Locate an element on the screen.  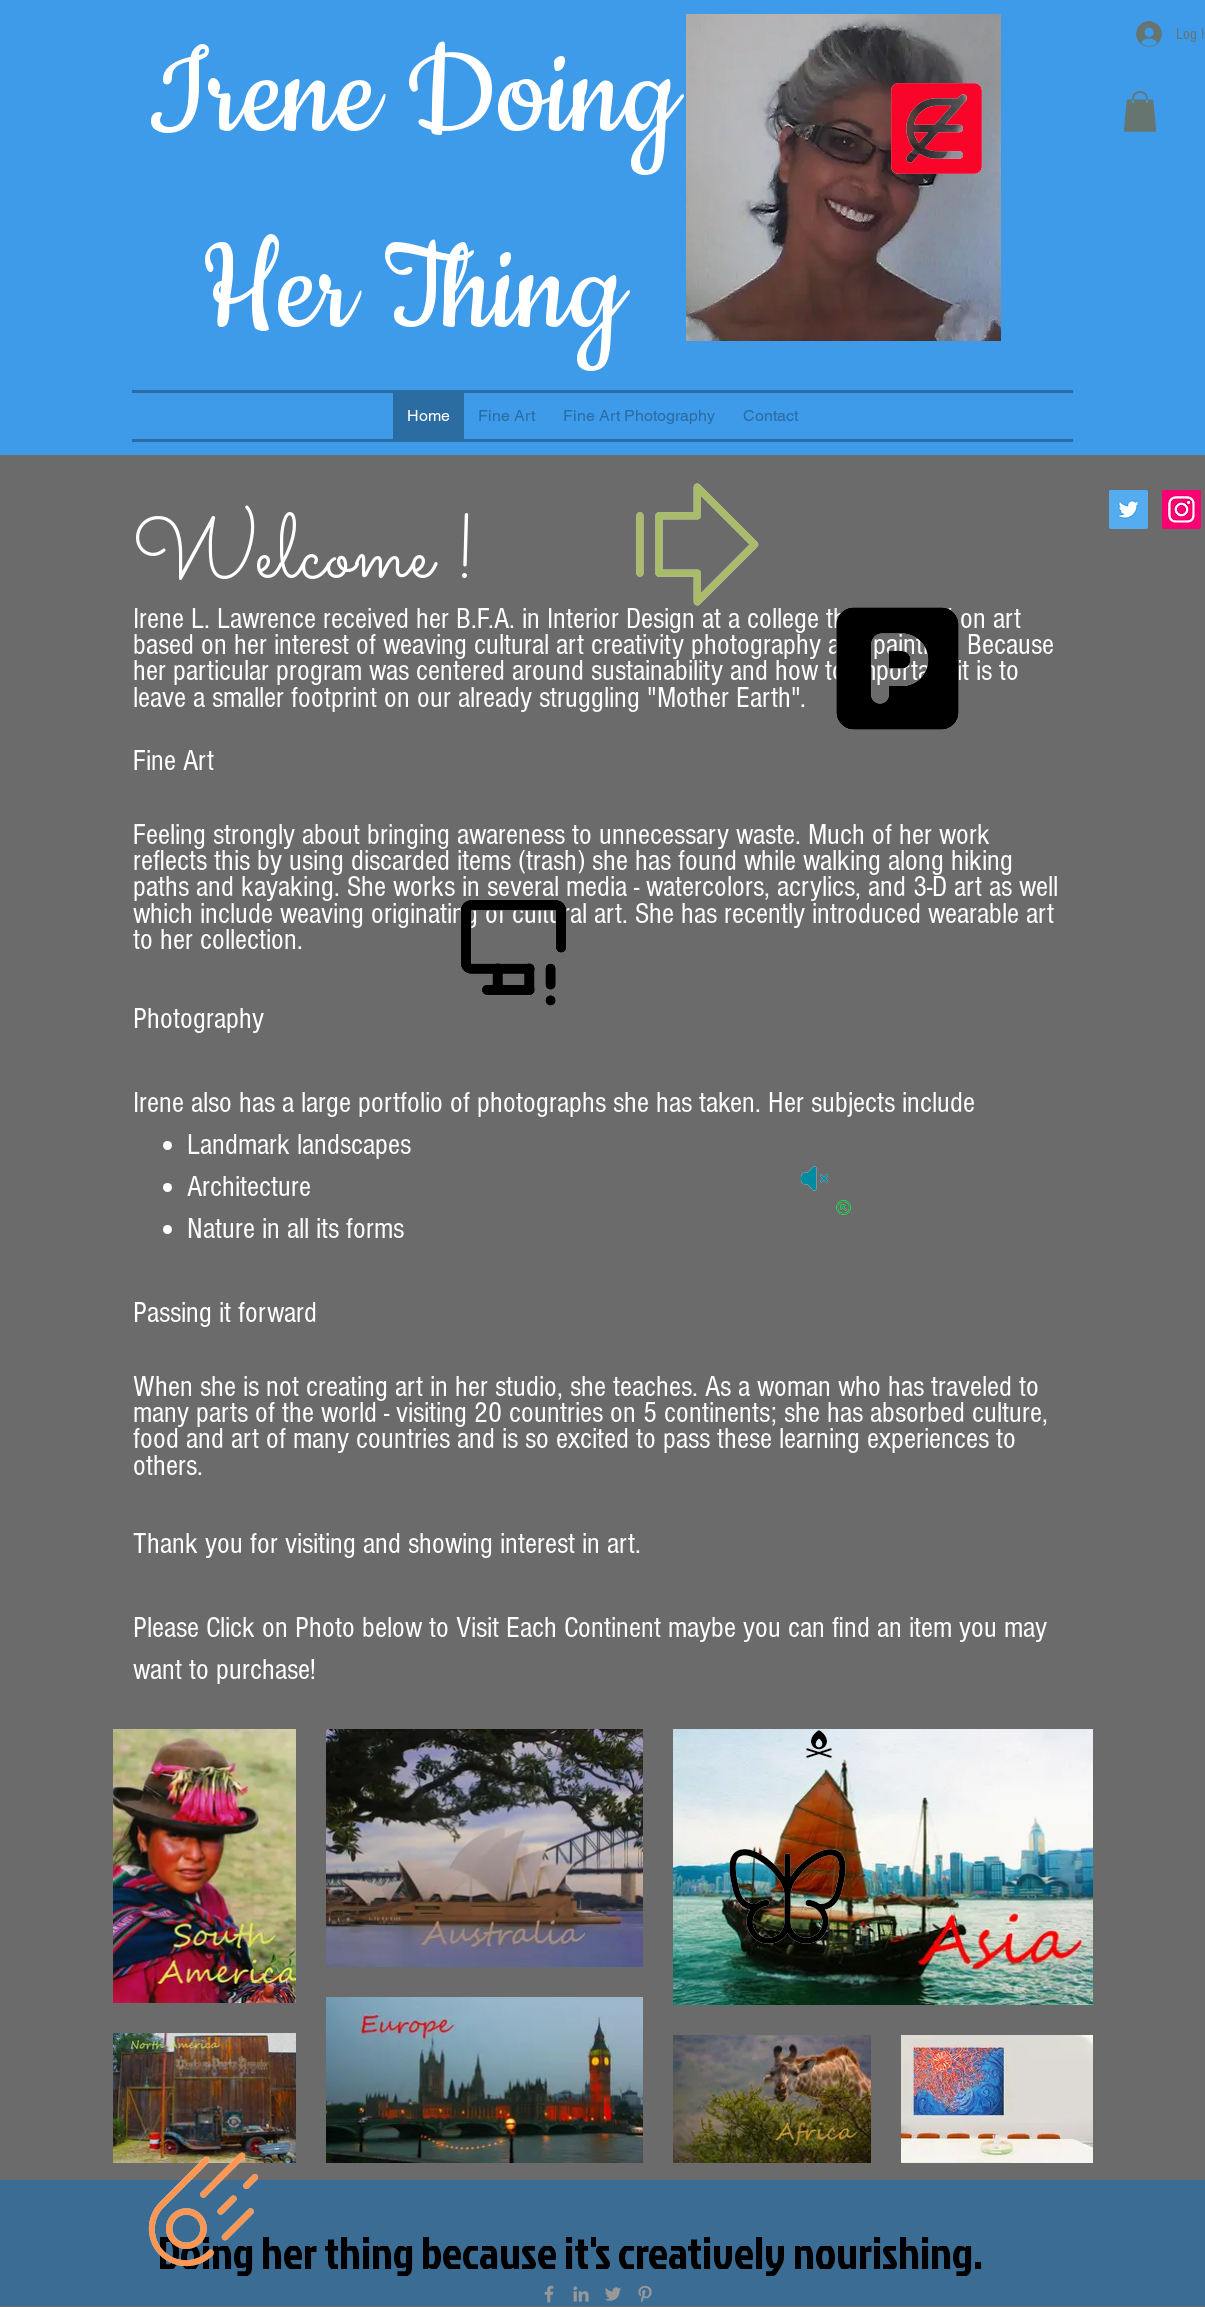
indicates a lightweight or delicate mode is located at coordinates (787, 1894).